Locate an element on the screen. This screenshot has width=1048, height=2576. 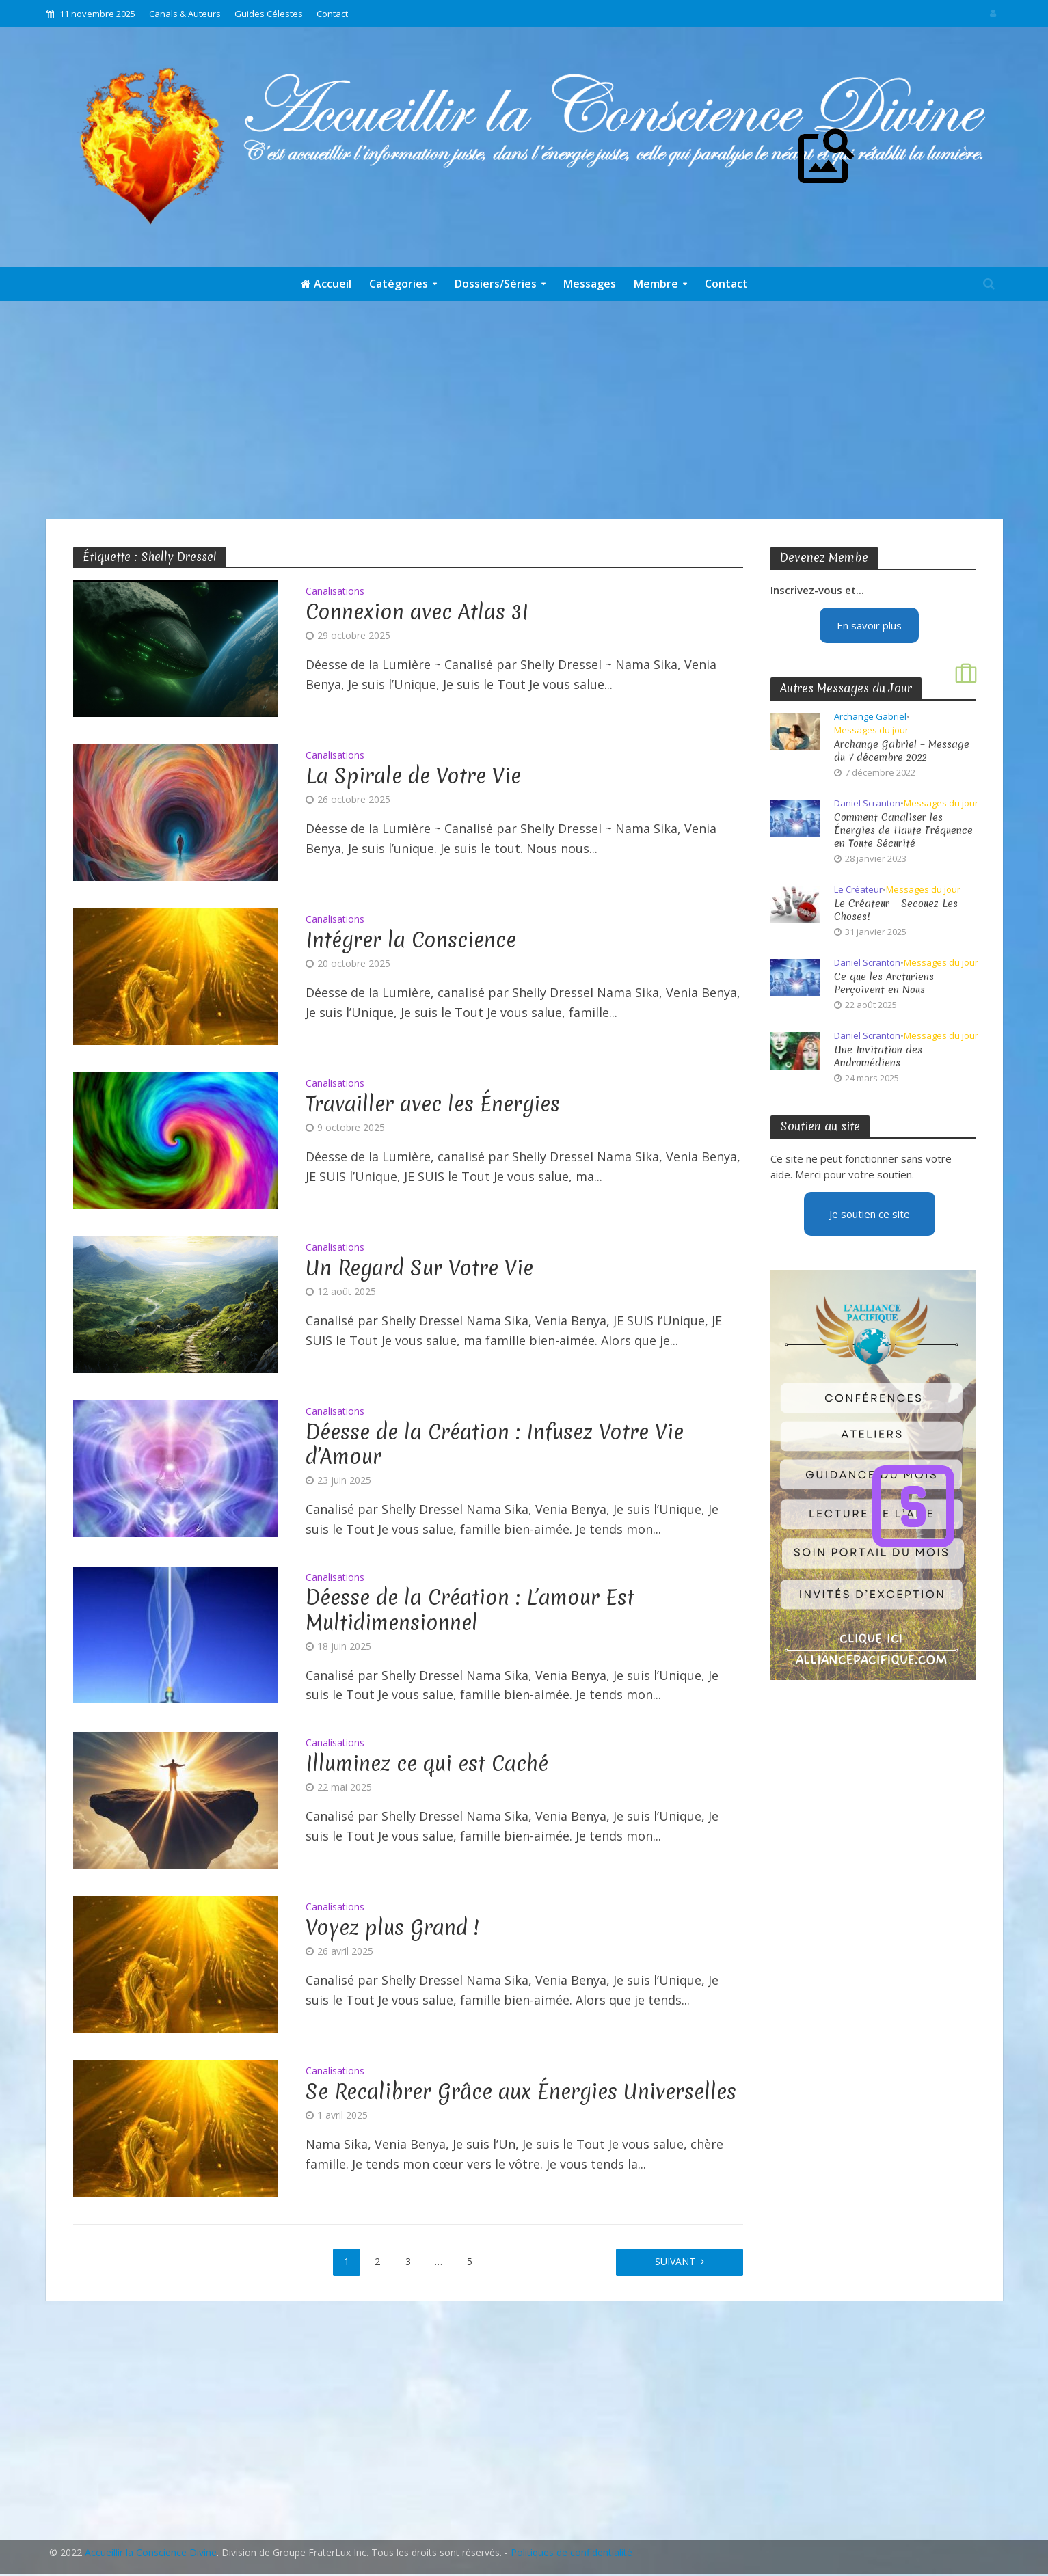
search using an image or photo is located at coordinates (826, 156).